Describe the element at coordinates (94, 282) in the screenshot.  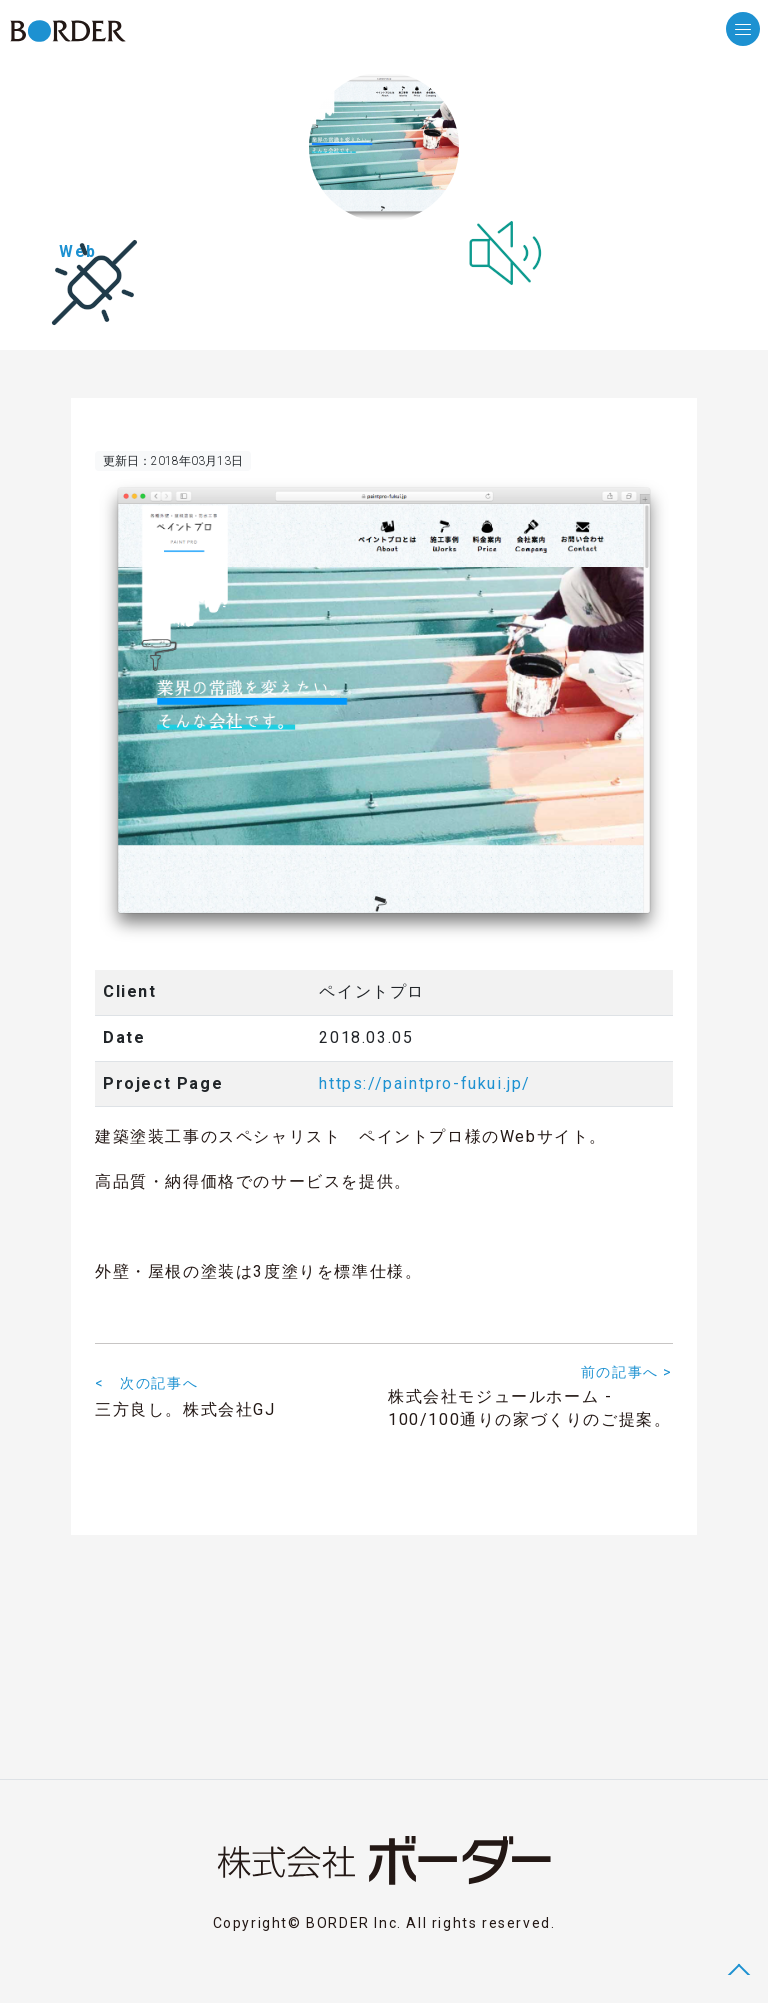
I see `indicates an active connection established` at that location.